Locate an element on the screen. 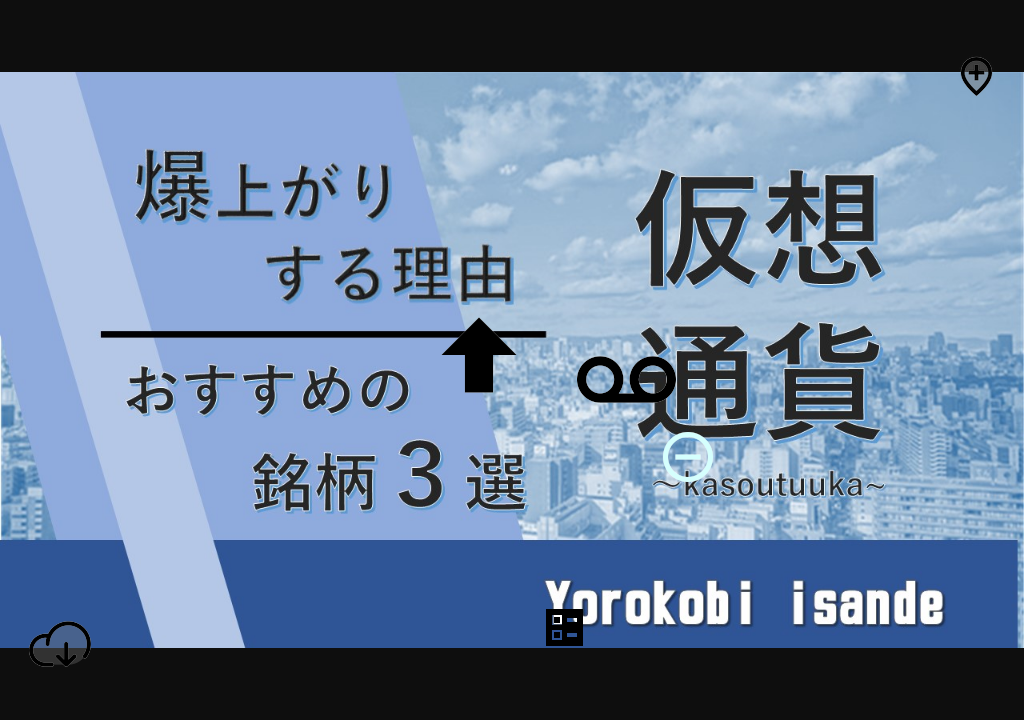  remove an item from a list or cart is located at coordinates (688, 457).